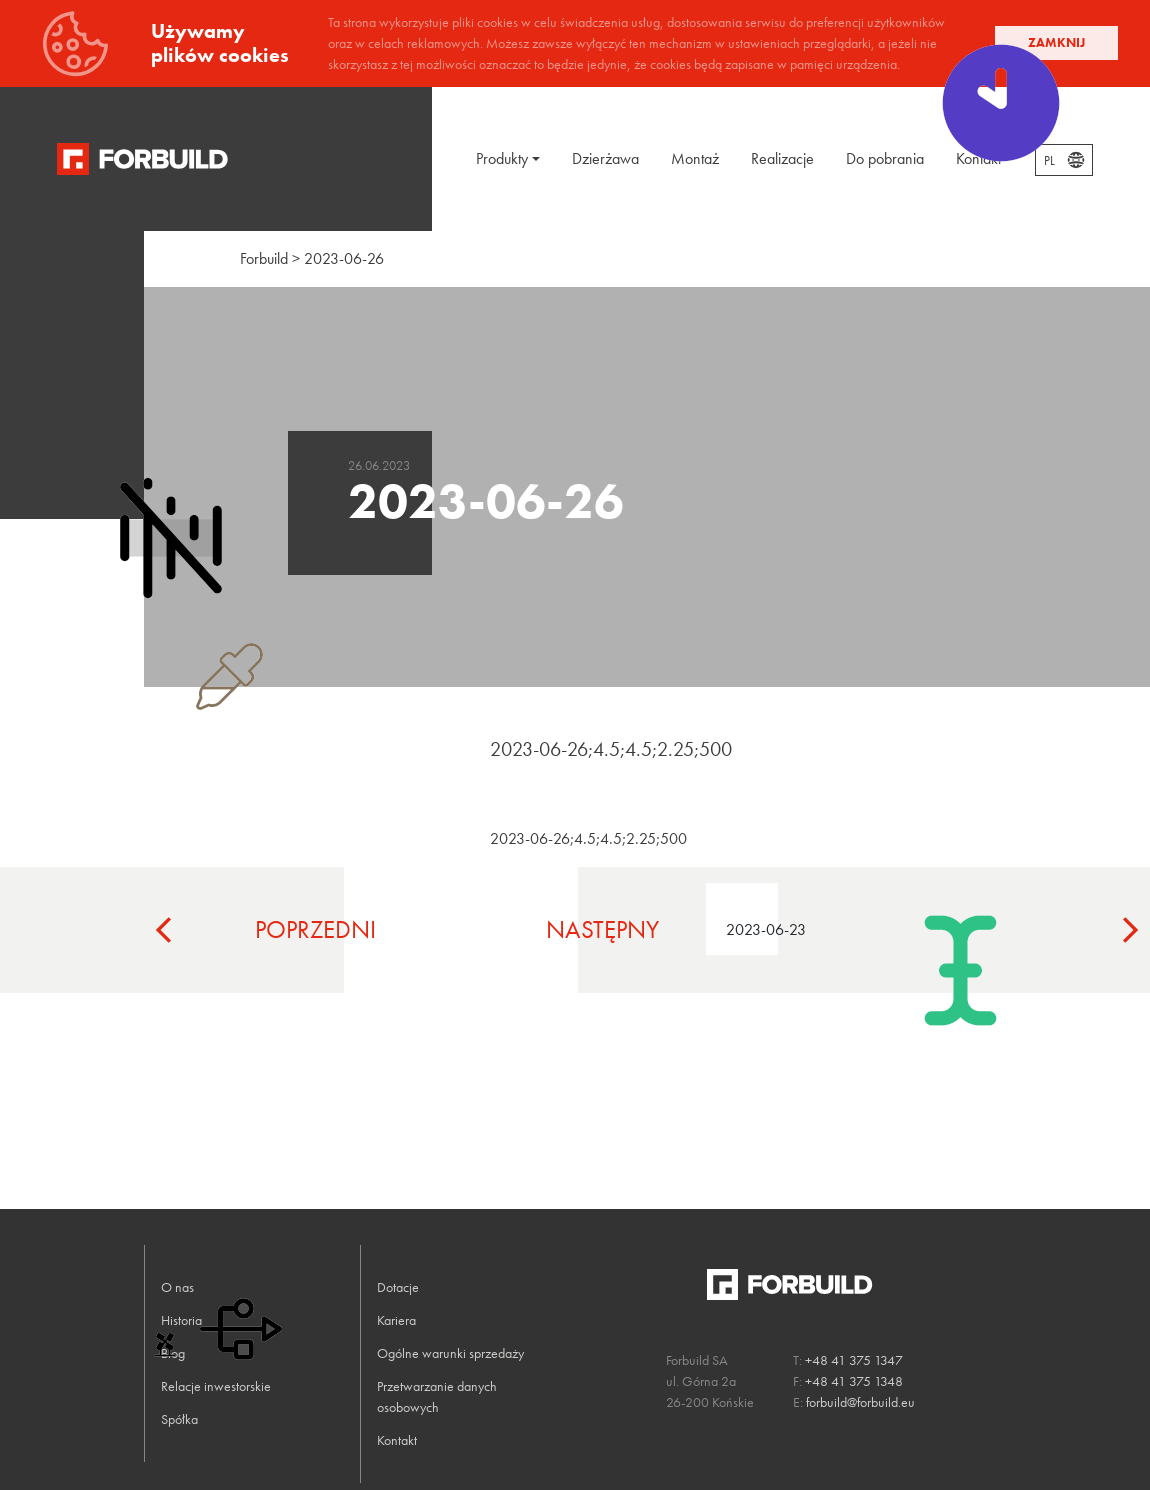 The height and width of the screenshot is (1490, 1150). Describe the element at coordinates (229, 676) in the screenshot. I see `sample a color from the canvas` at that location.